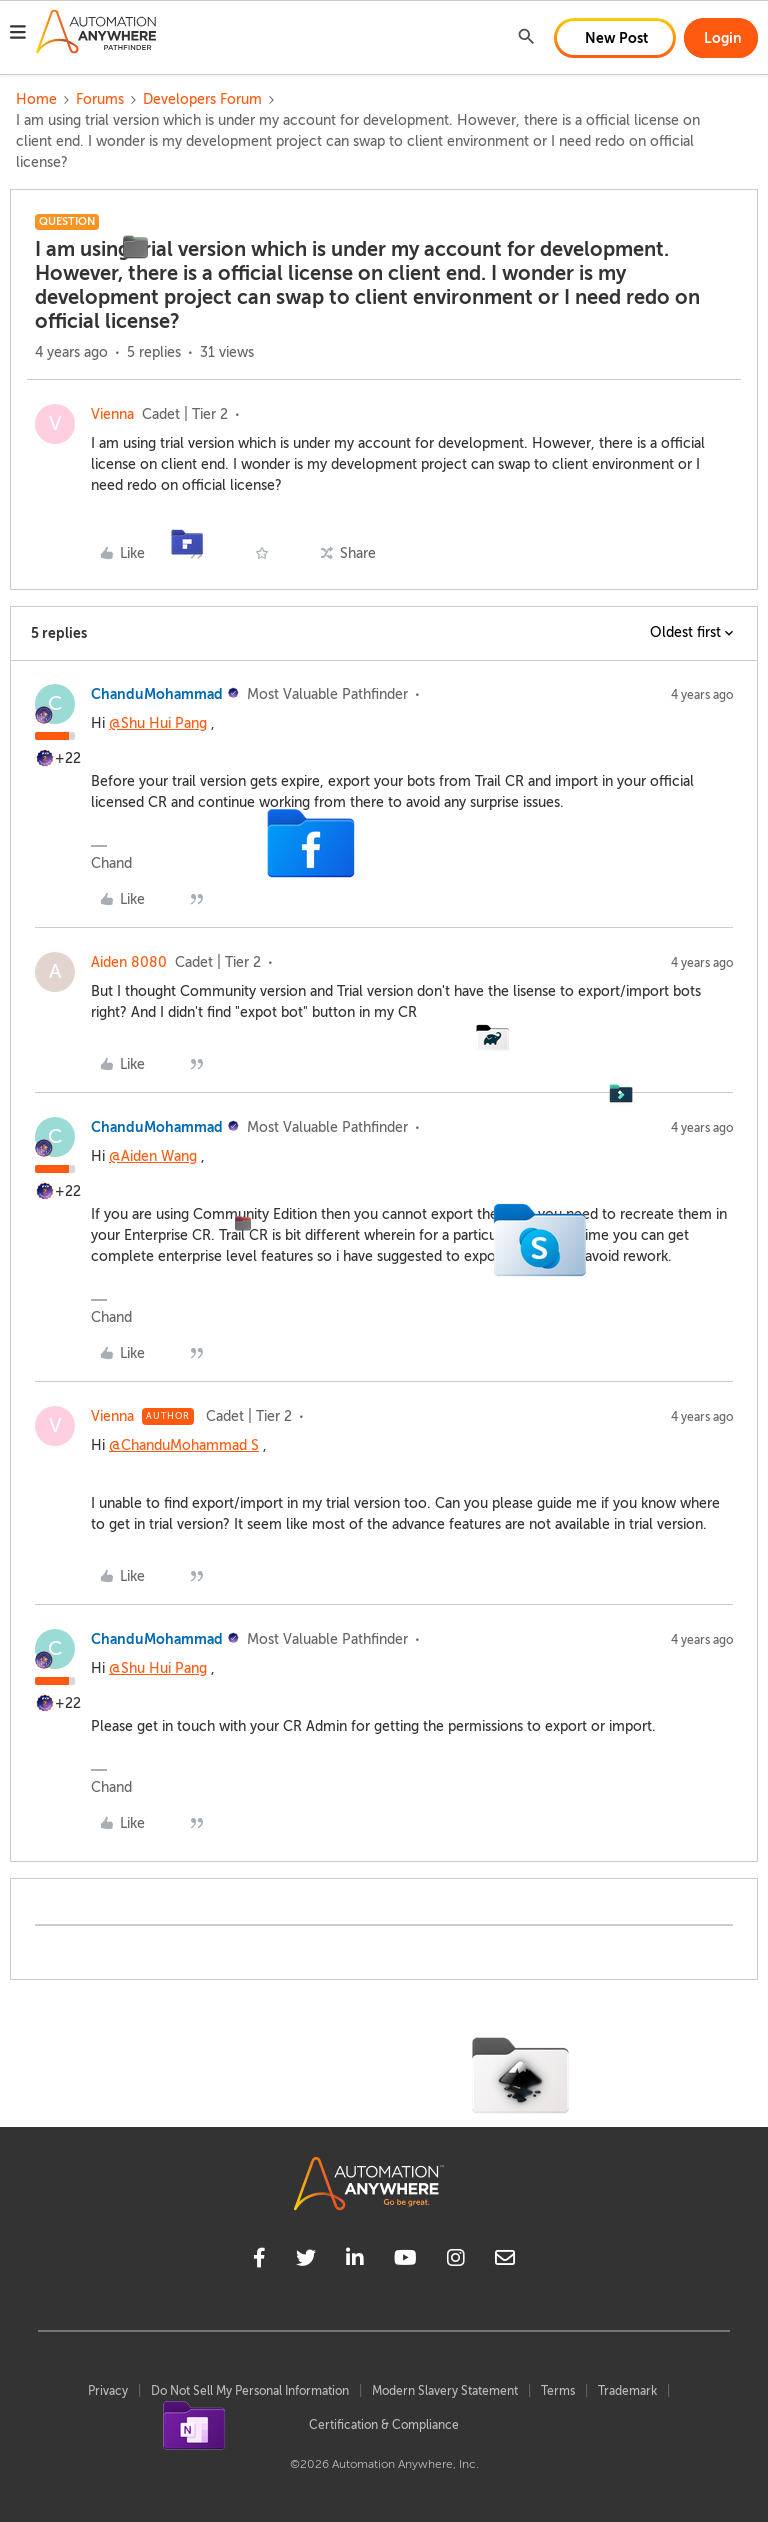 This screenshot has height=2522, width=768. I want to click on open folder containing Microsoft OneNote files, so click(194, 2427).